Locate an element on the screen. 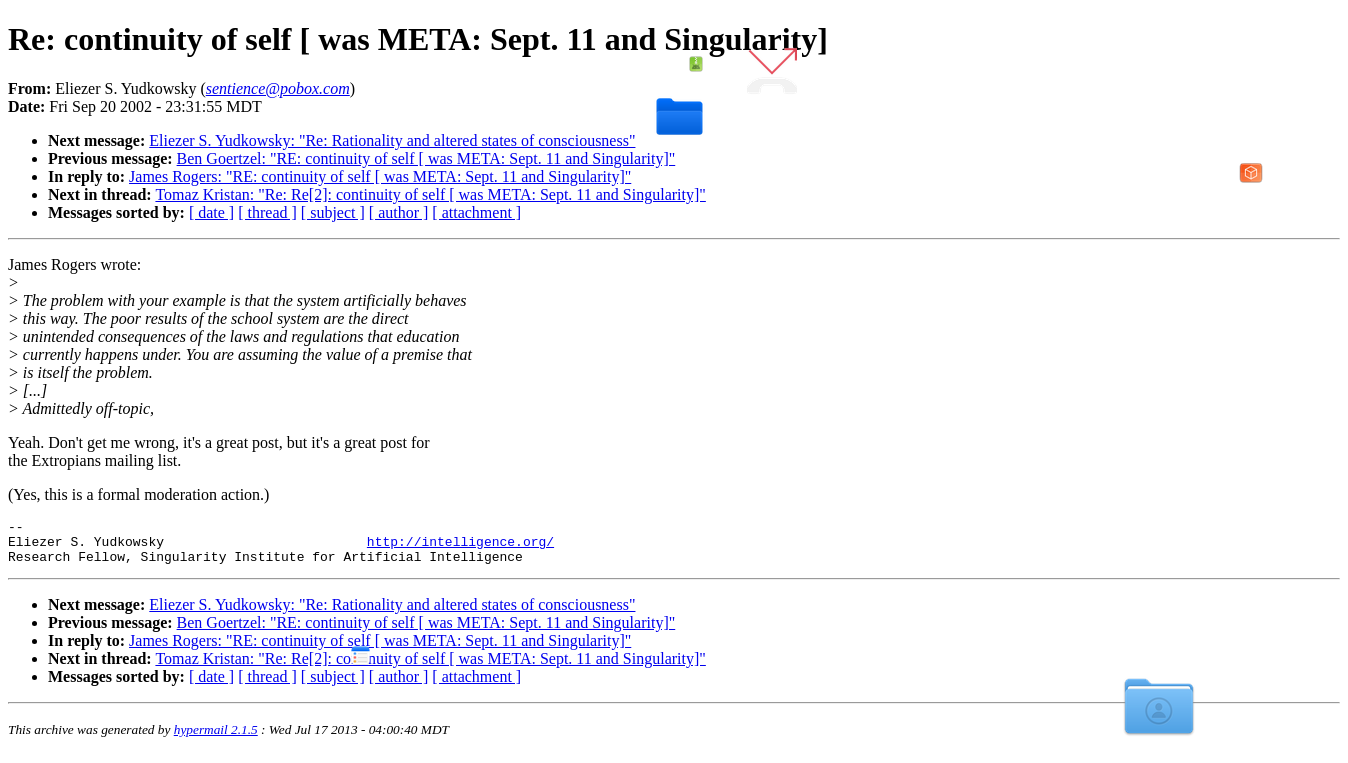 The image size is (1348, 763). open an STL 3D model file is located at coordinates (1251, 172).